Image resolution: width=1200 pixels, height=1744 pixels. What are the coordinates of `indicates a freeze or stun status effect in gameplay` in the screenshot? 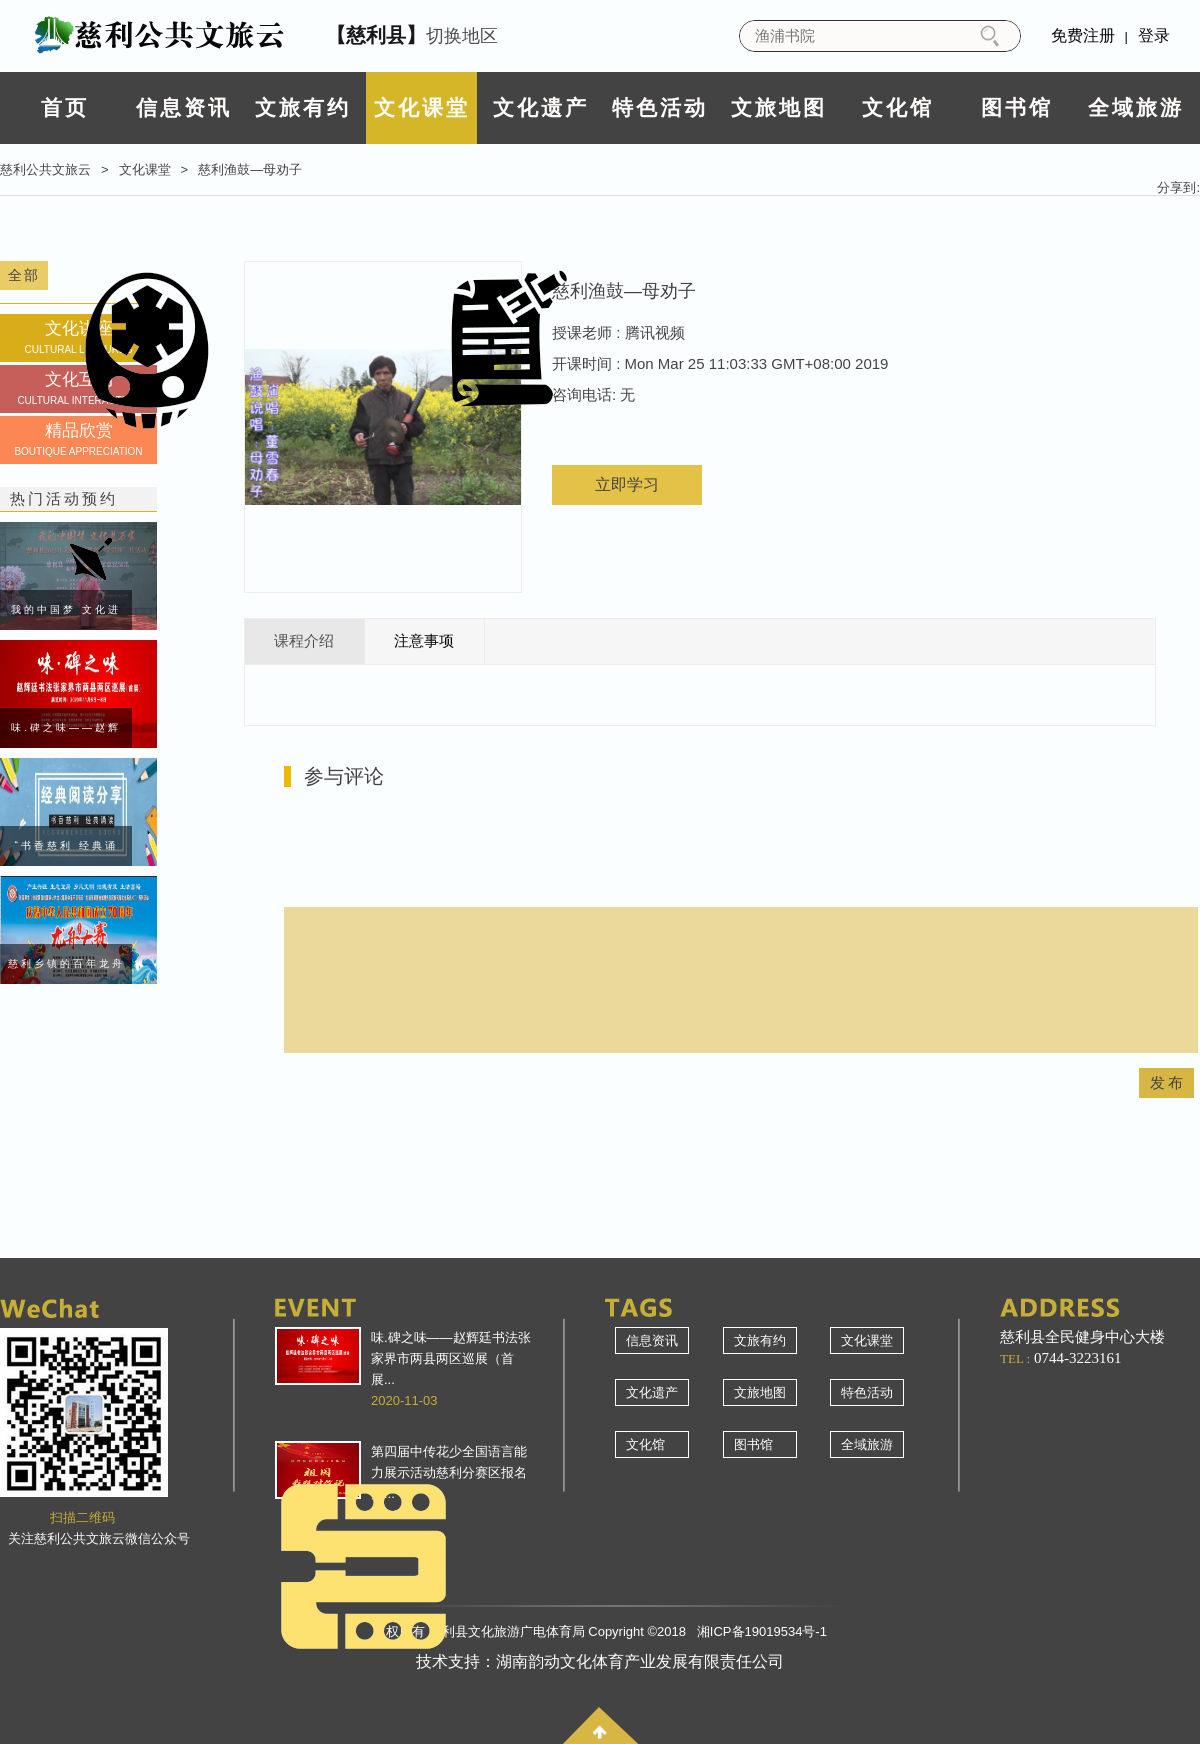 It's located at (147, 350).